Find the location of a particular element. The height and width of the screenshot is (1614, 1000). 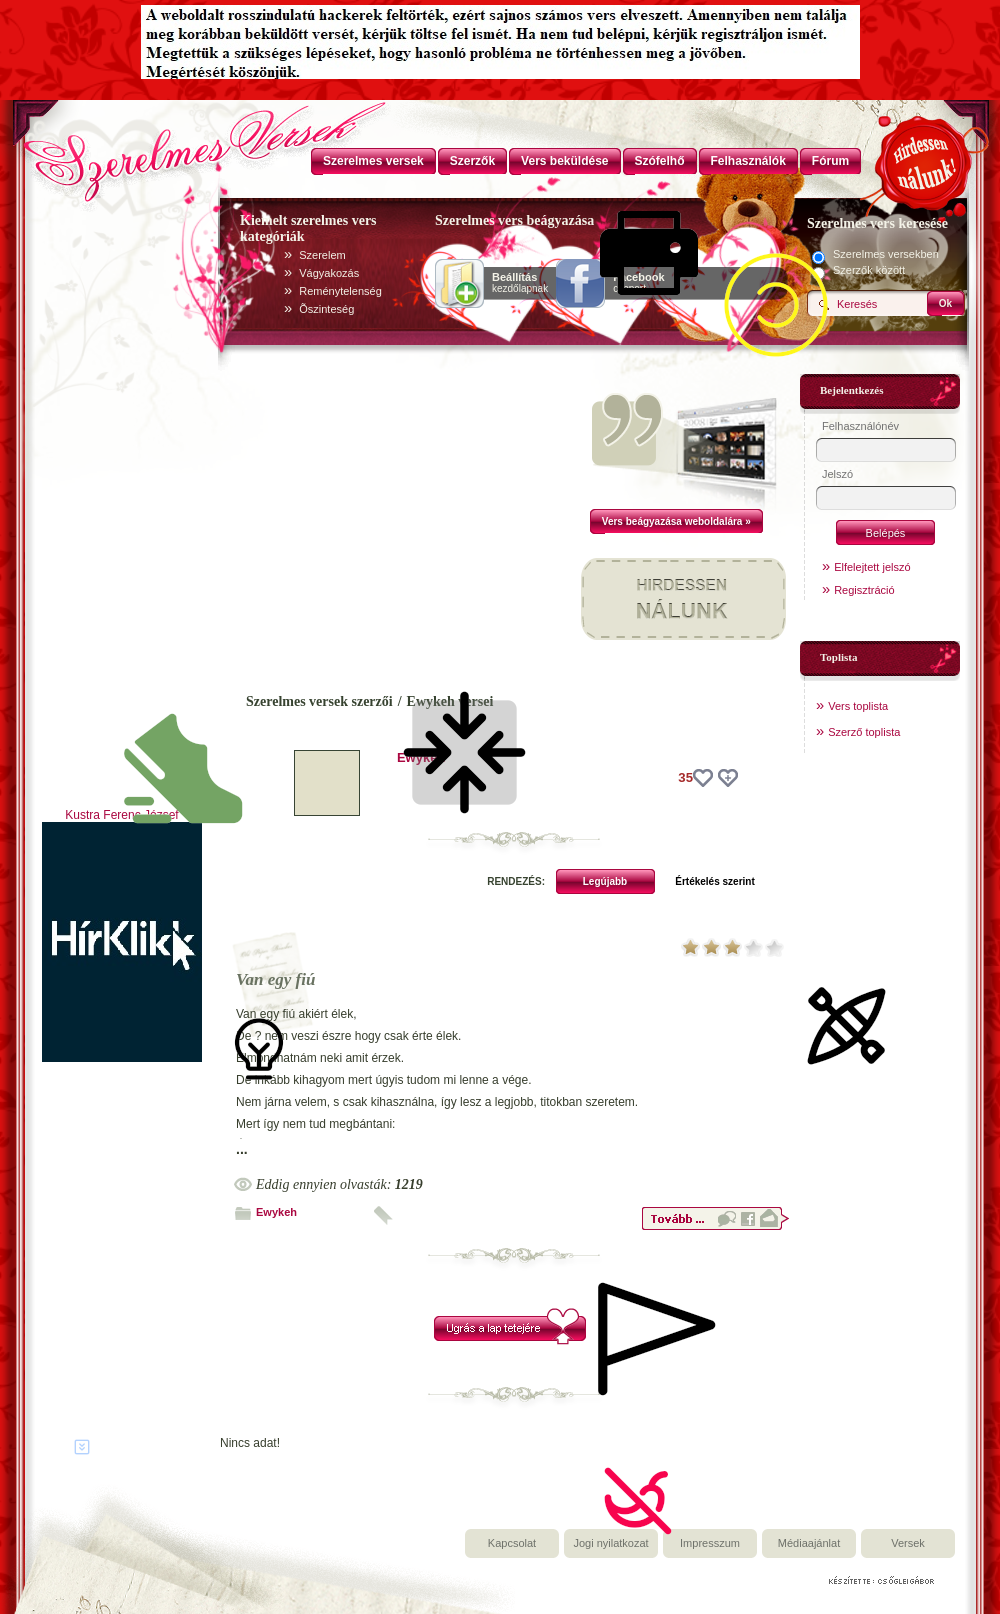

collapse or minimize content is located at coordinates (464, 752).